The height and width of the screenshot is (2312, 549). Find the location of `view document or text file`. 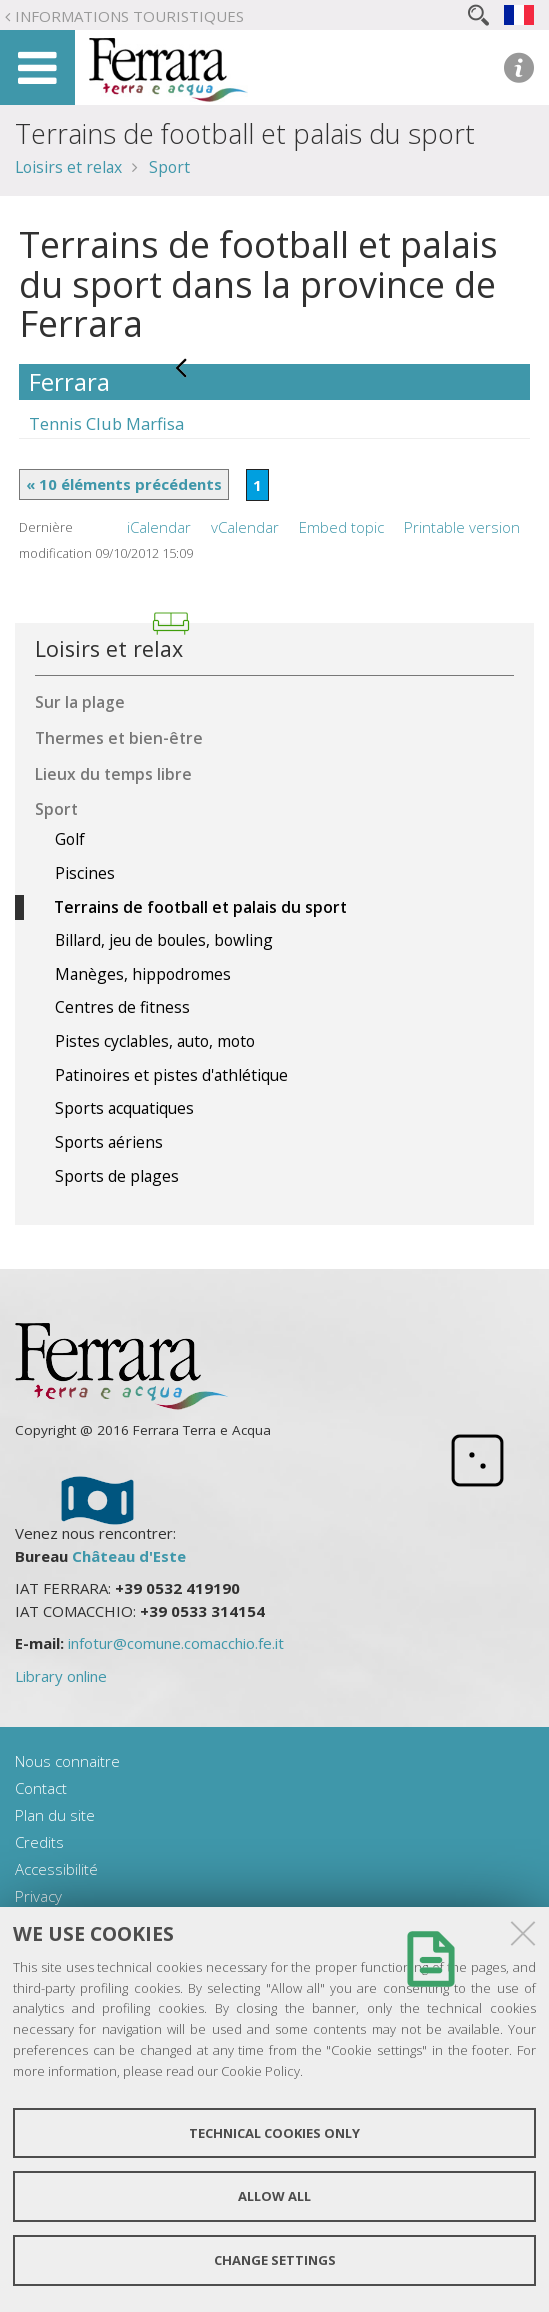

view document or text file is located at coordinates (431, 1959).